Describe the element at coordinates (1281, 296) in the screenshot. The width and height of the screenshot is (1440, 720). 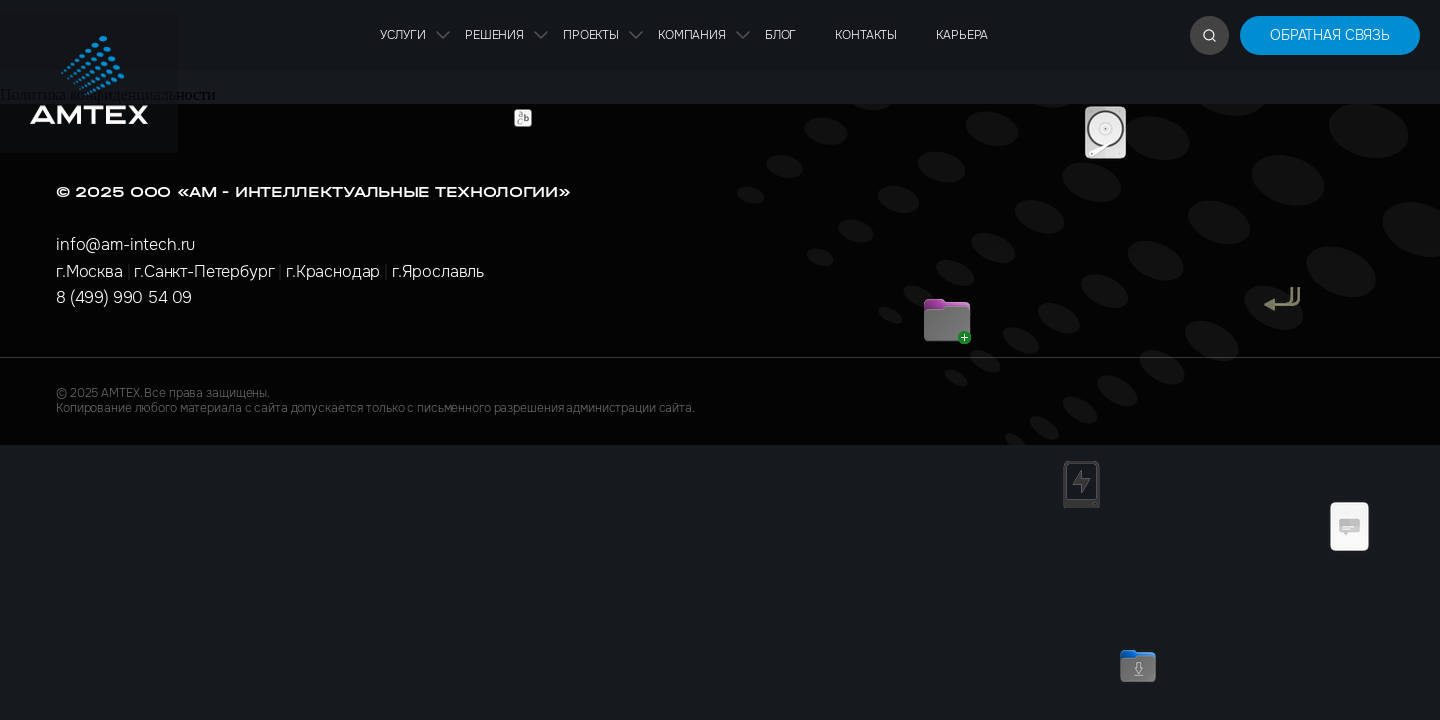
I see `reply to all recipients of an email` at that location.